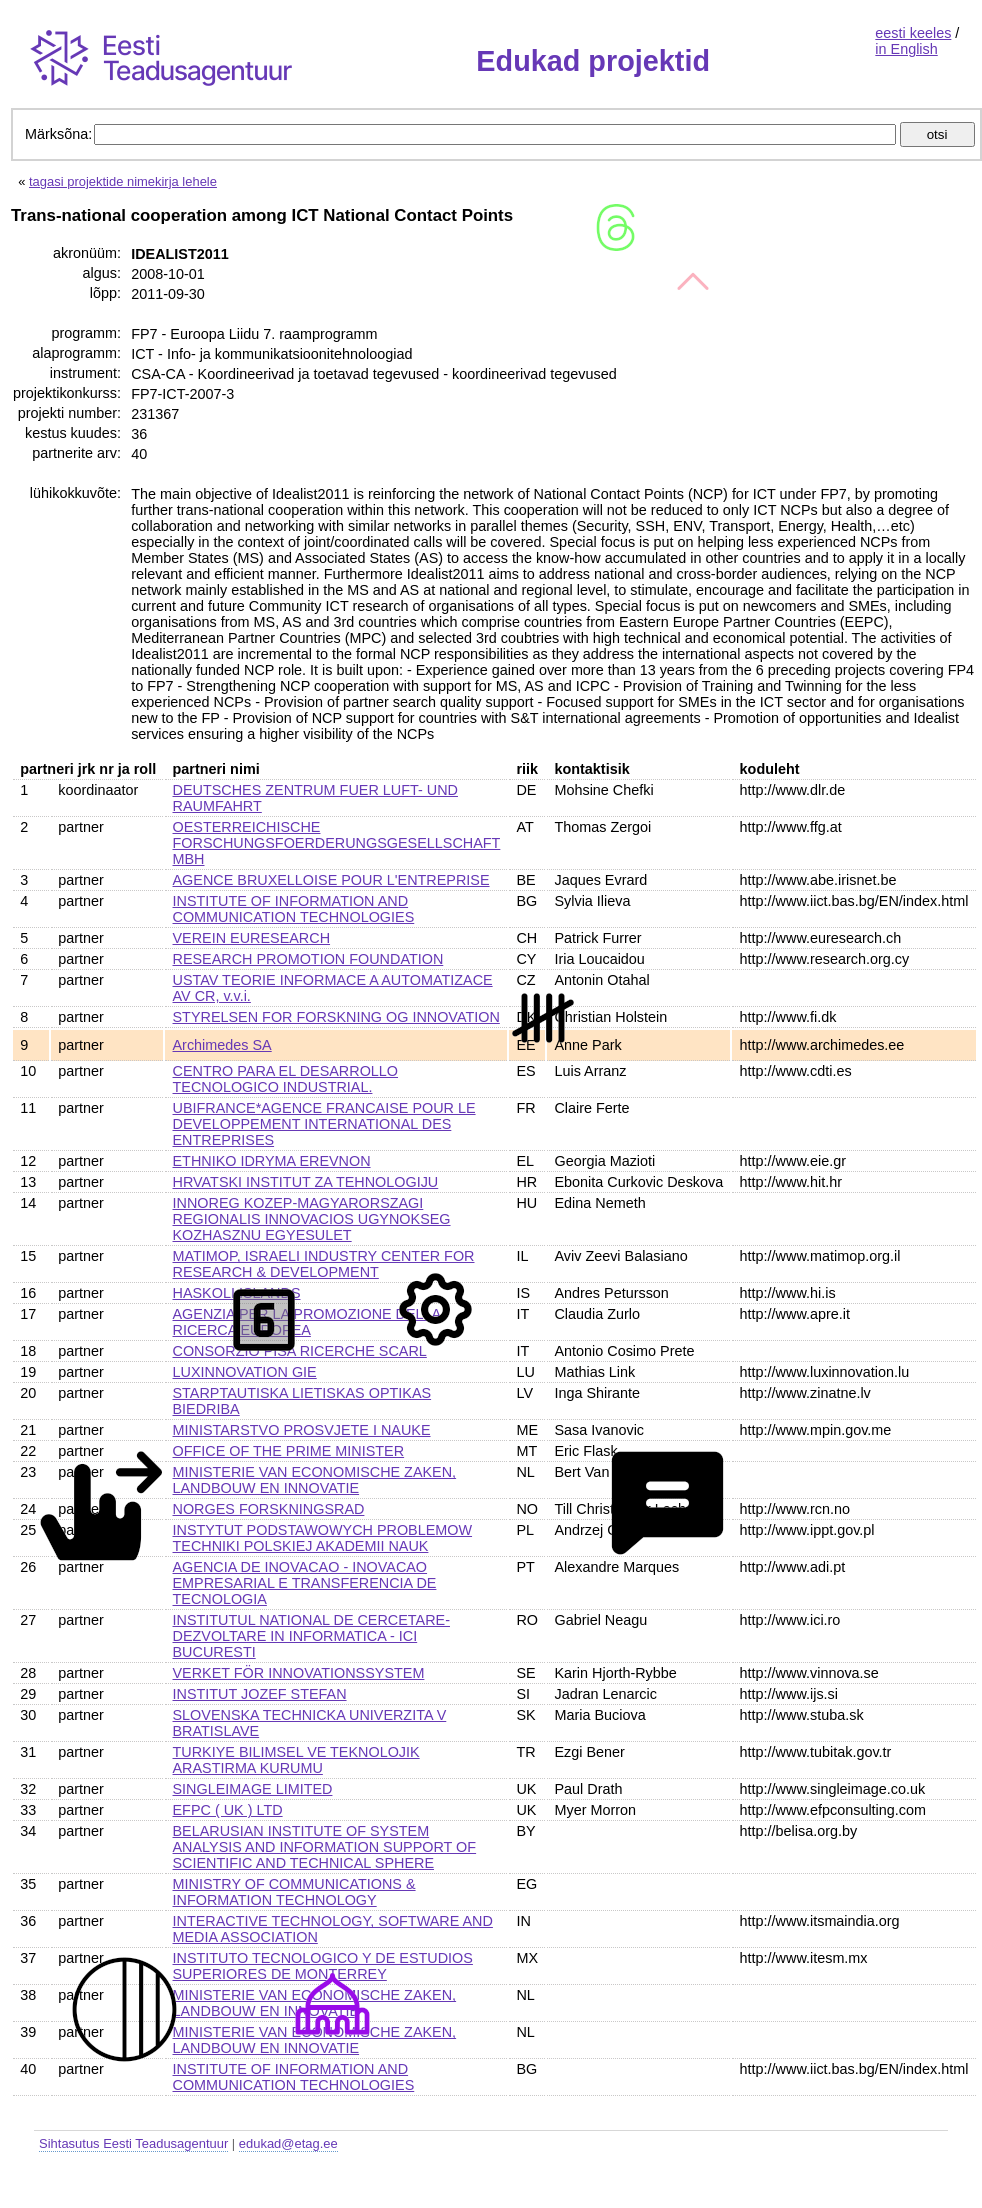 This screenshot has height=2208, width=982. Describe the element at coordinates (435, 1309) in the screenshot. I see `access app or system settings` at that location.